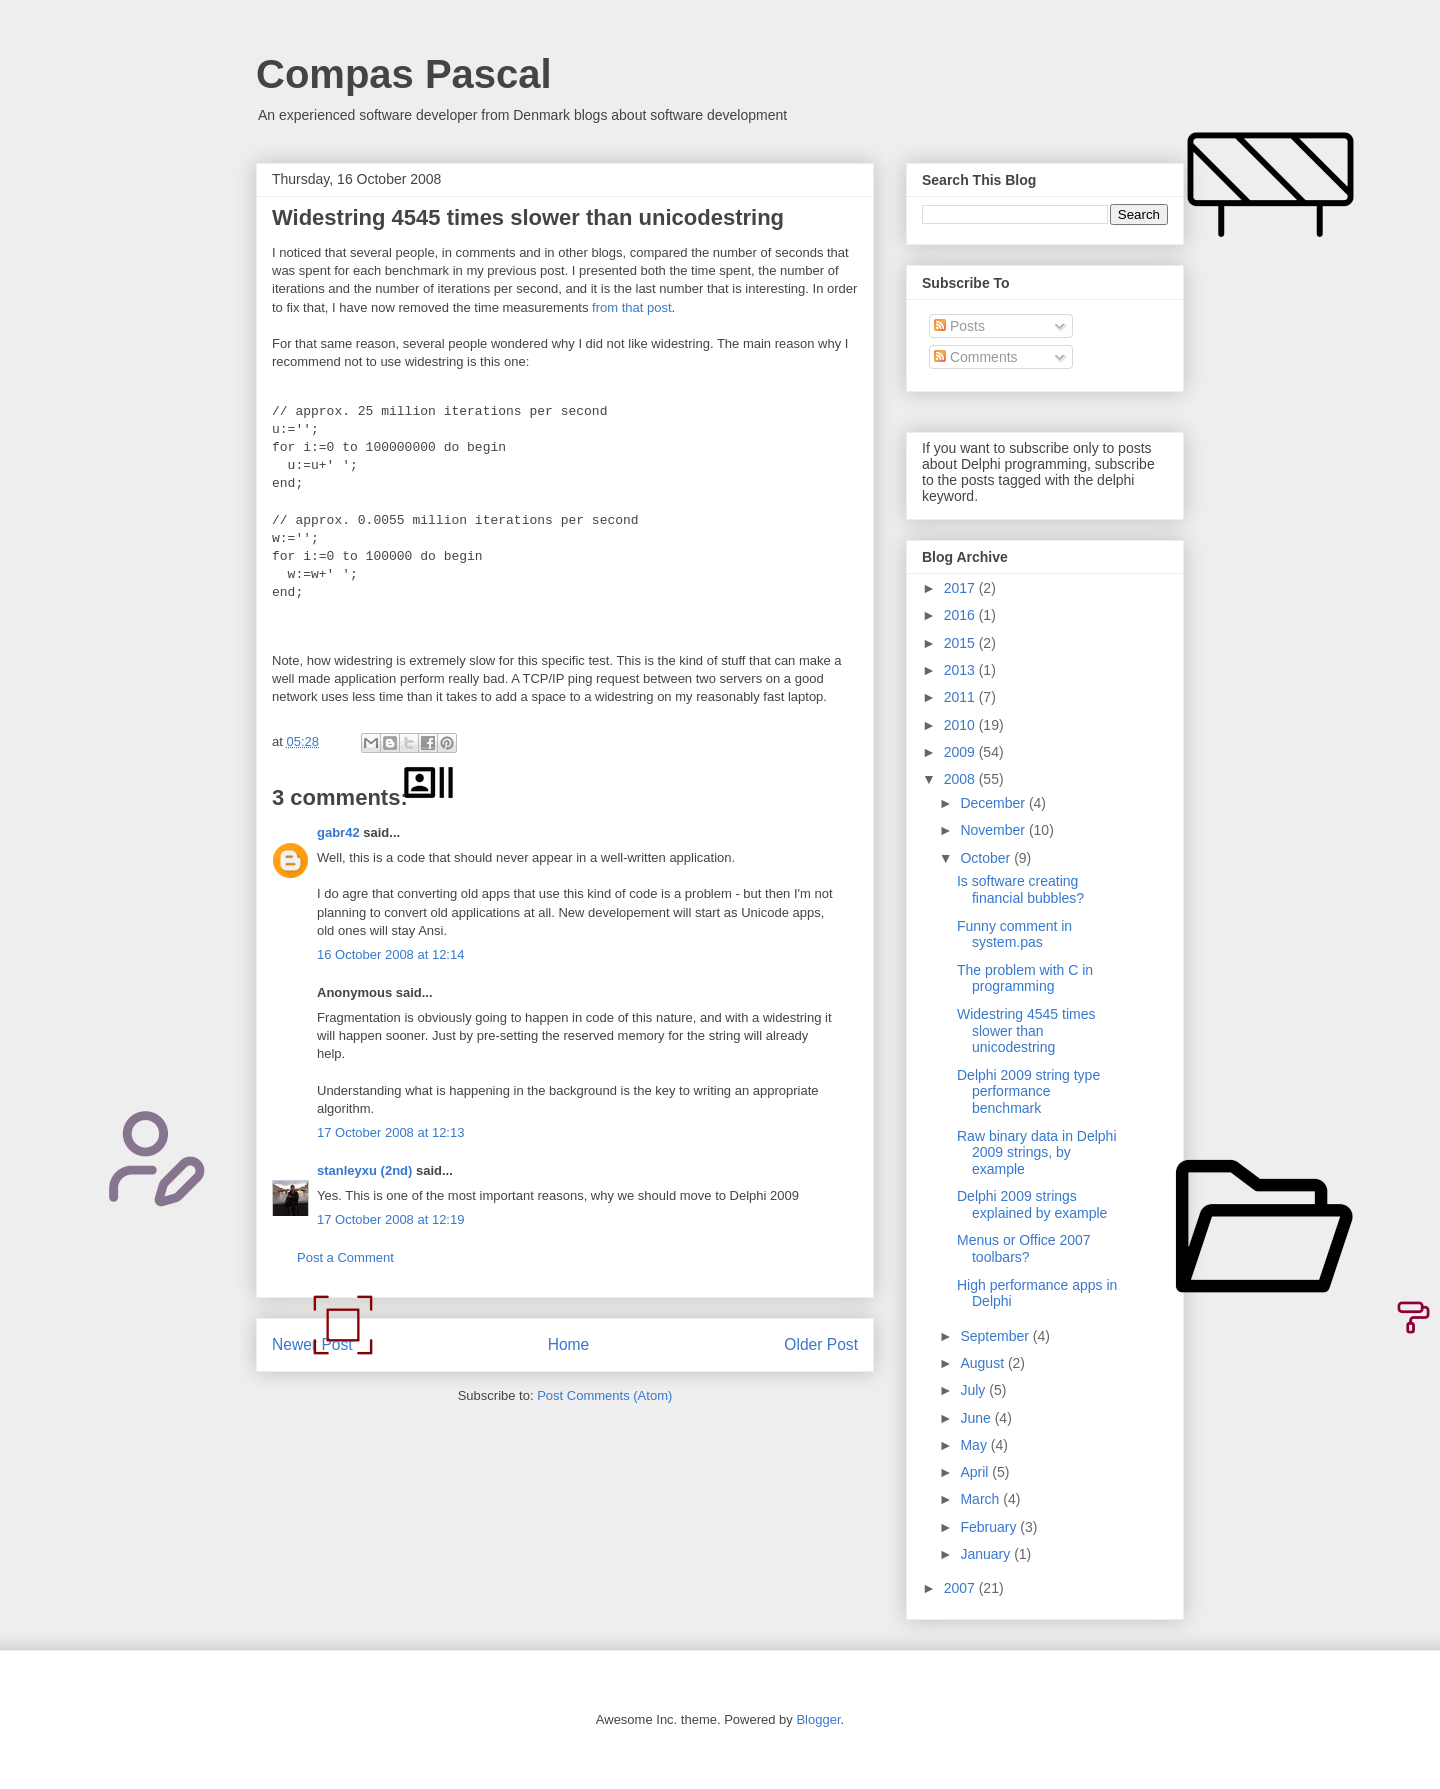 This screenshot has width=1440, height=1789. What do you see at coordinates (1413, 1317) in the screenshot?
I see `customize theme or appearance settings` at bounding box center [1413, 1317].